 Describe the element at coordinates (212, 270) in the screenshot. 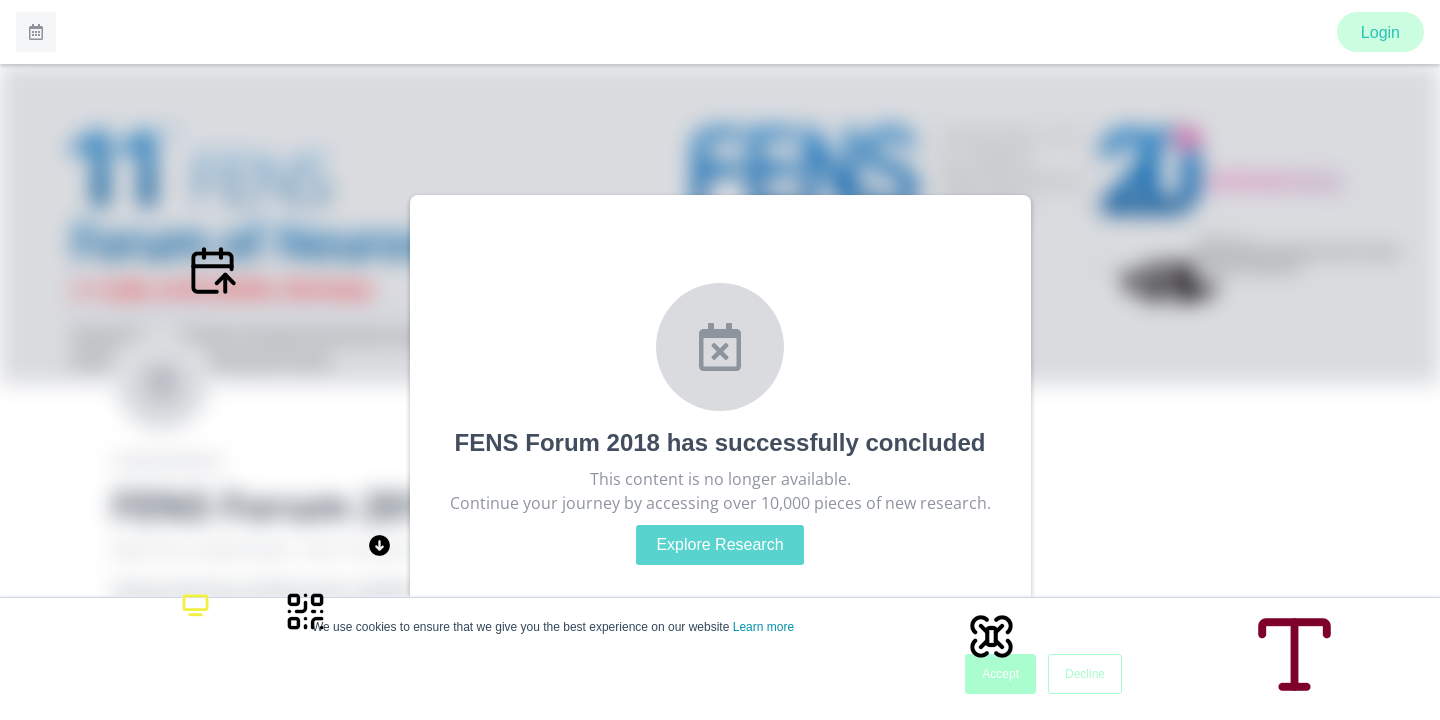

I see `upload or export calendar event` at that location.